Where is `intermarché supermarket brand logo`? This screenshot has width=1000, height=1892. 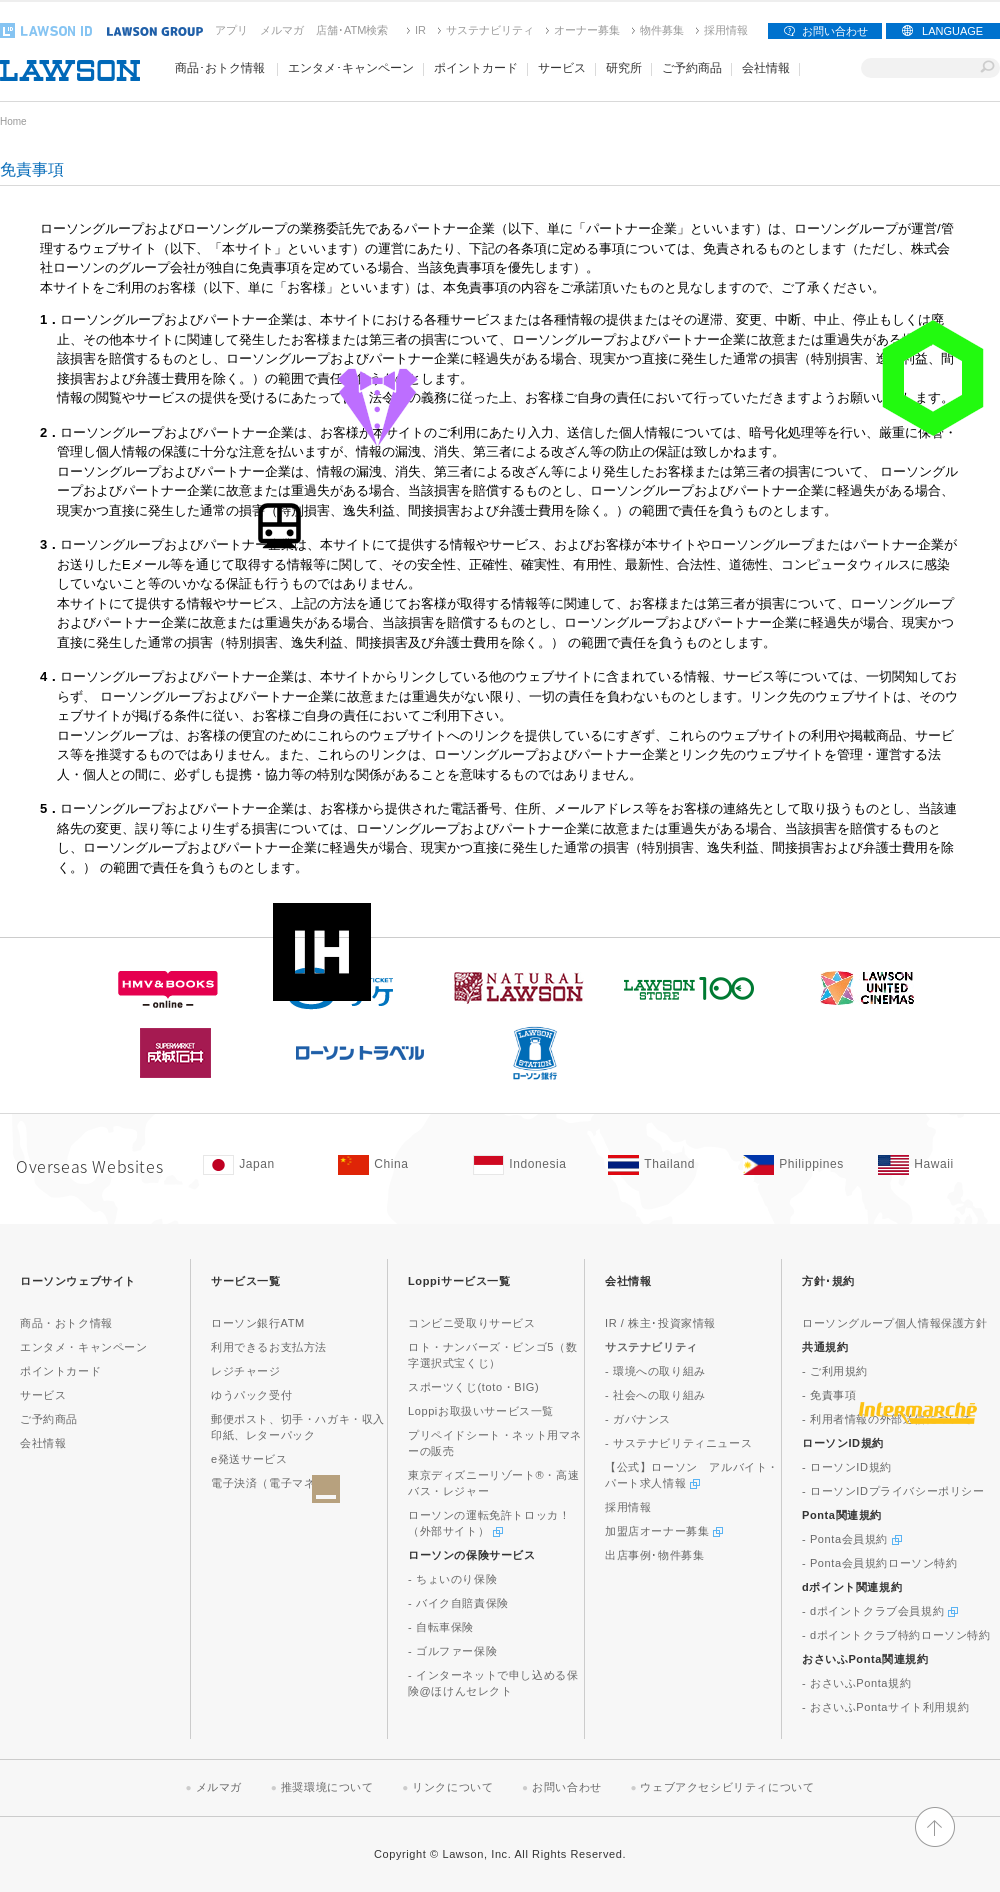 intermarché supermarket brand logo is located at coordinates (918, 1413).